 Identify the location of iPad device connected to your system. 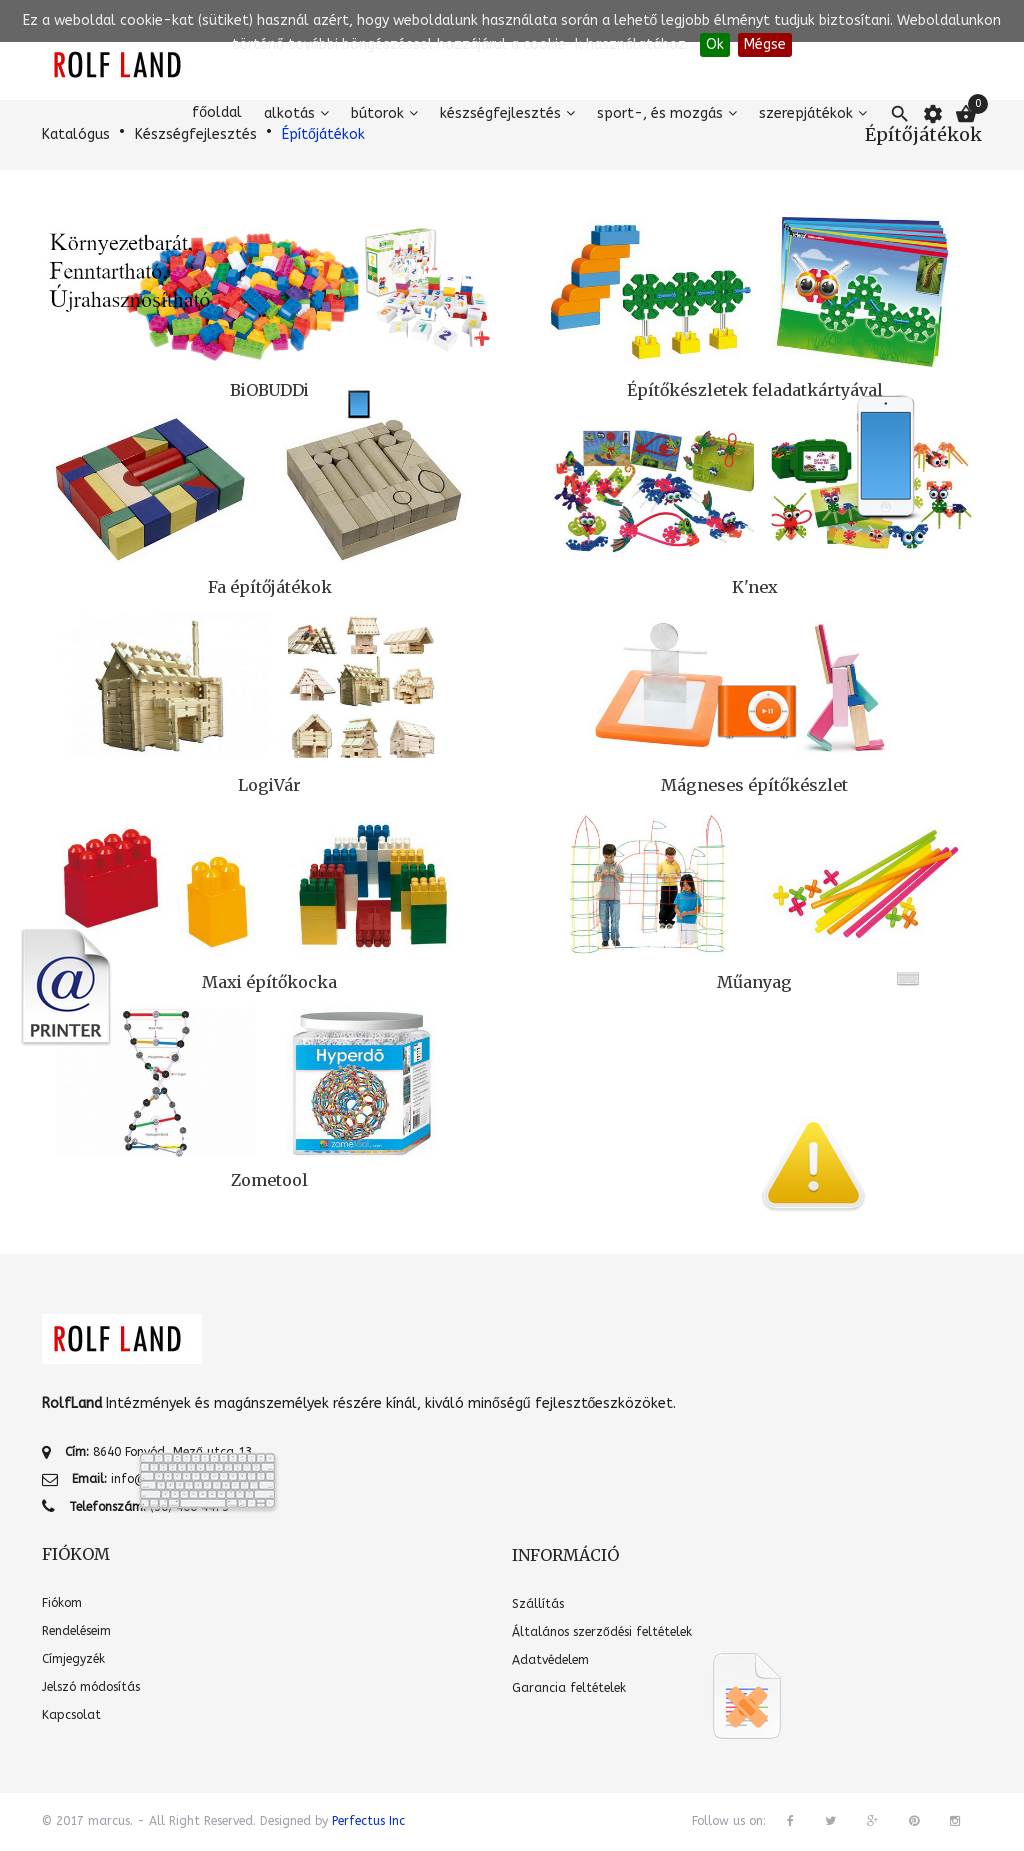
(359, 404).